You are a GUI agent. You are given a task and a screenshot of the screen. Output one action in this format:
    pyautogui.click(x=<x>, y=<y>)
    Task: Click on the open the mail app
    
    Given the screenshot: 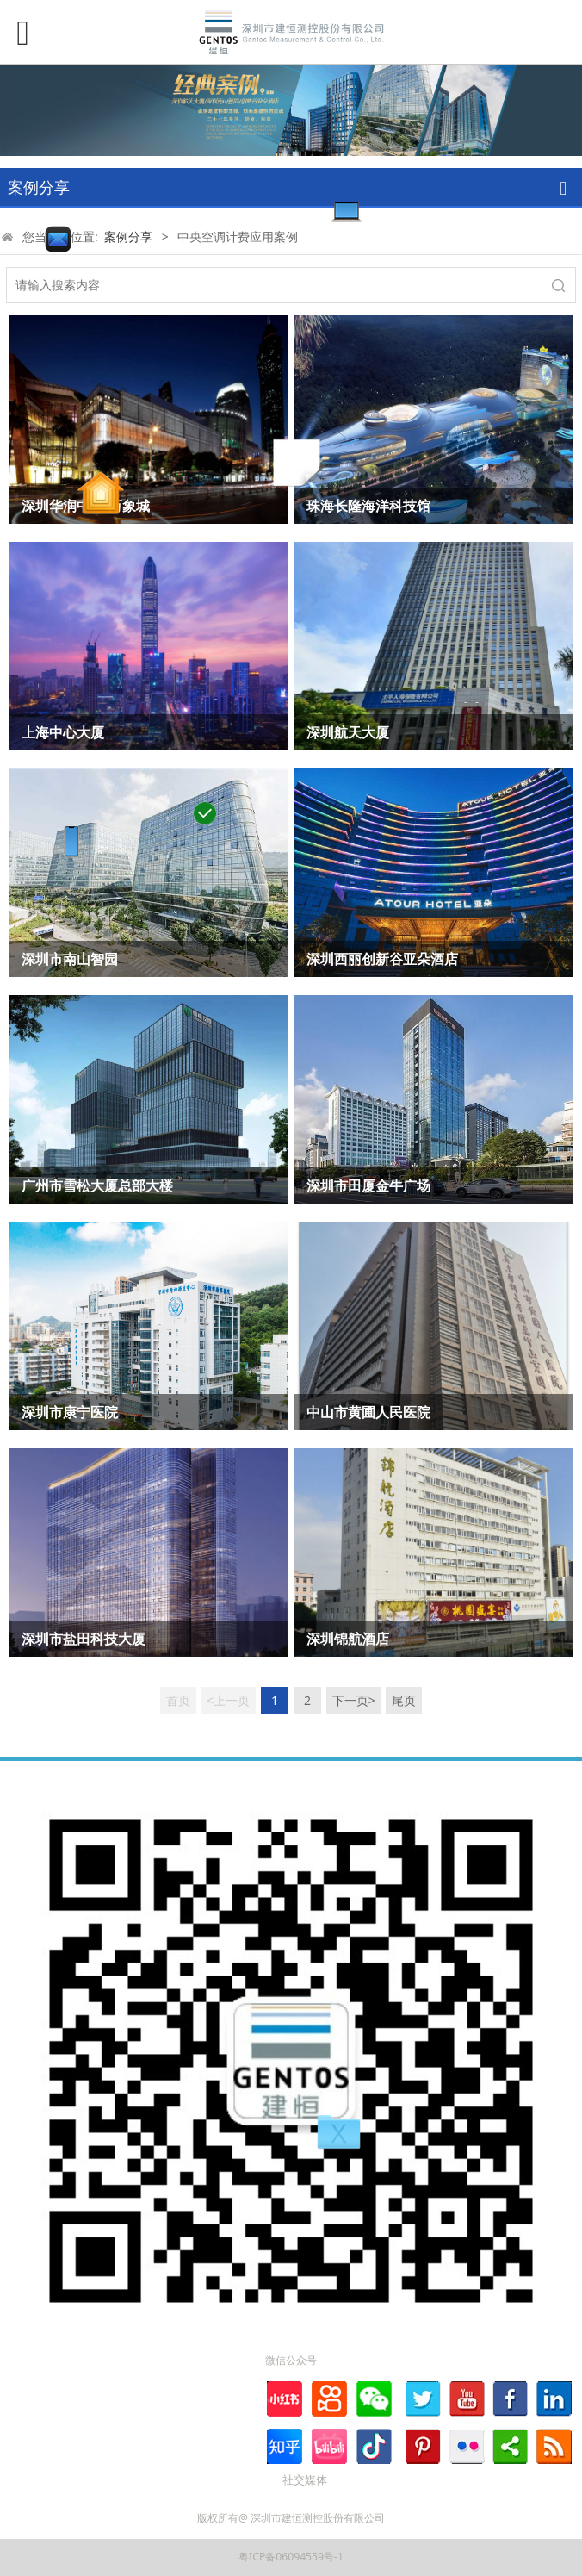 What is the action you would take?
    pyautogui.click(x=58, y=239)
    